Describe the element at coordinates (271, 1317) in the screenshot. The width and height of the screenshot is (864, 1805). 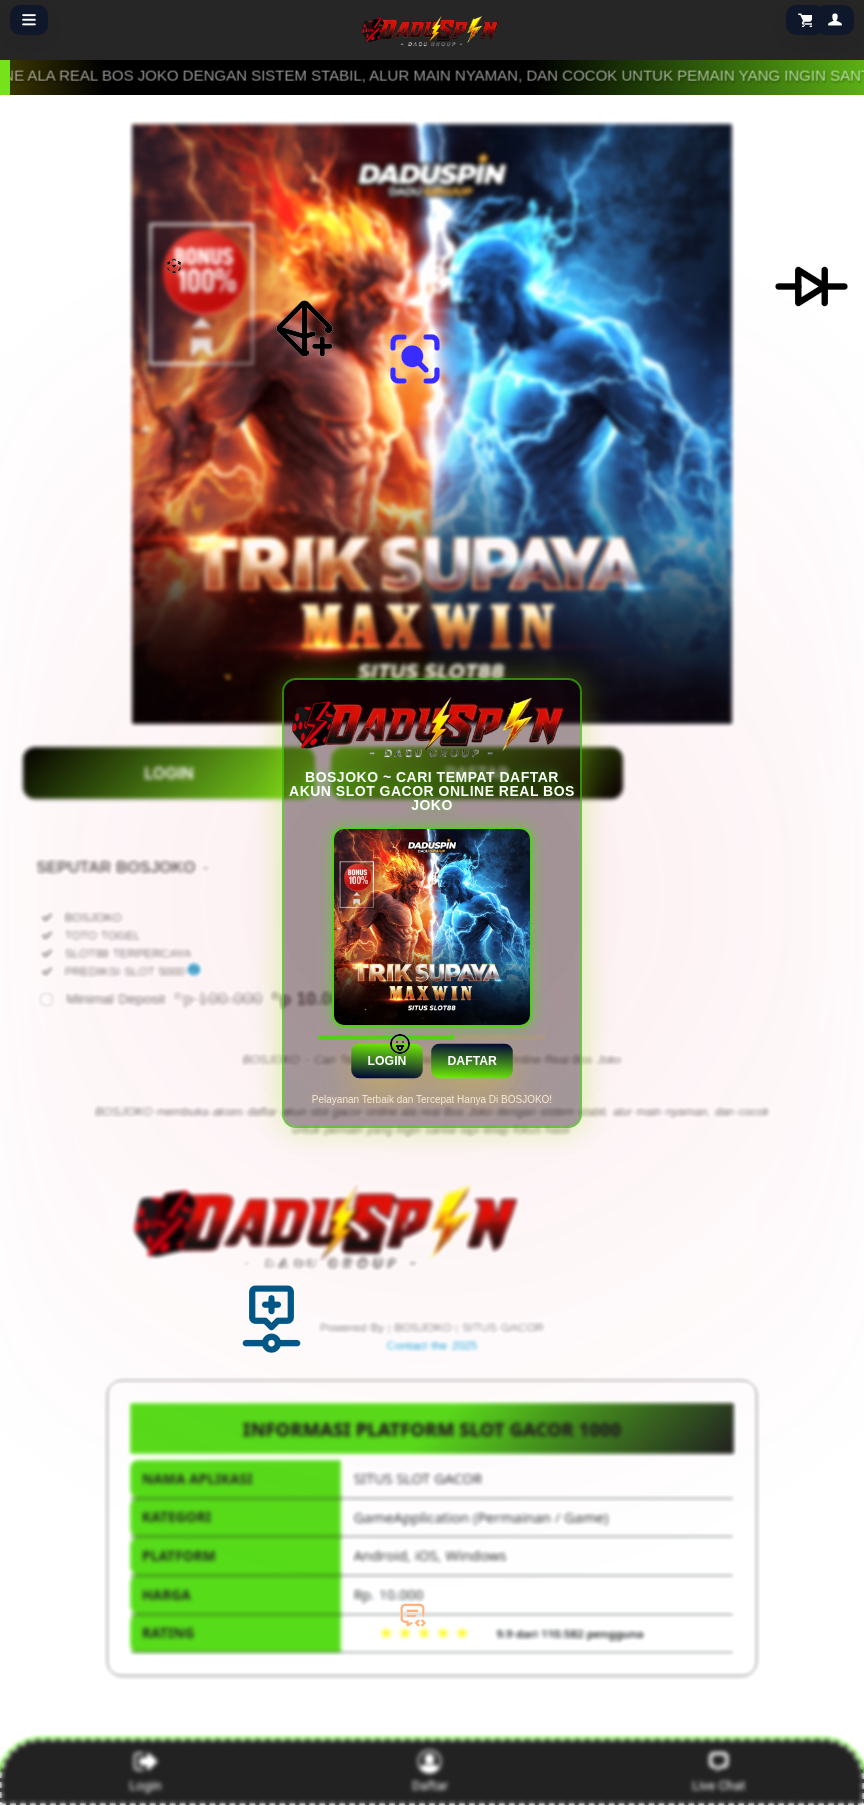
I see `add a new event to the timeline` at that location.